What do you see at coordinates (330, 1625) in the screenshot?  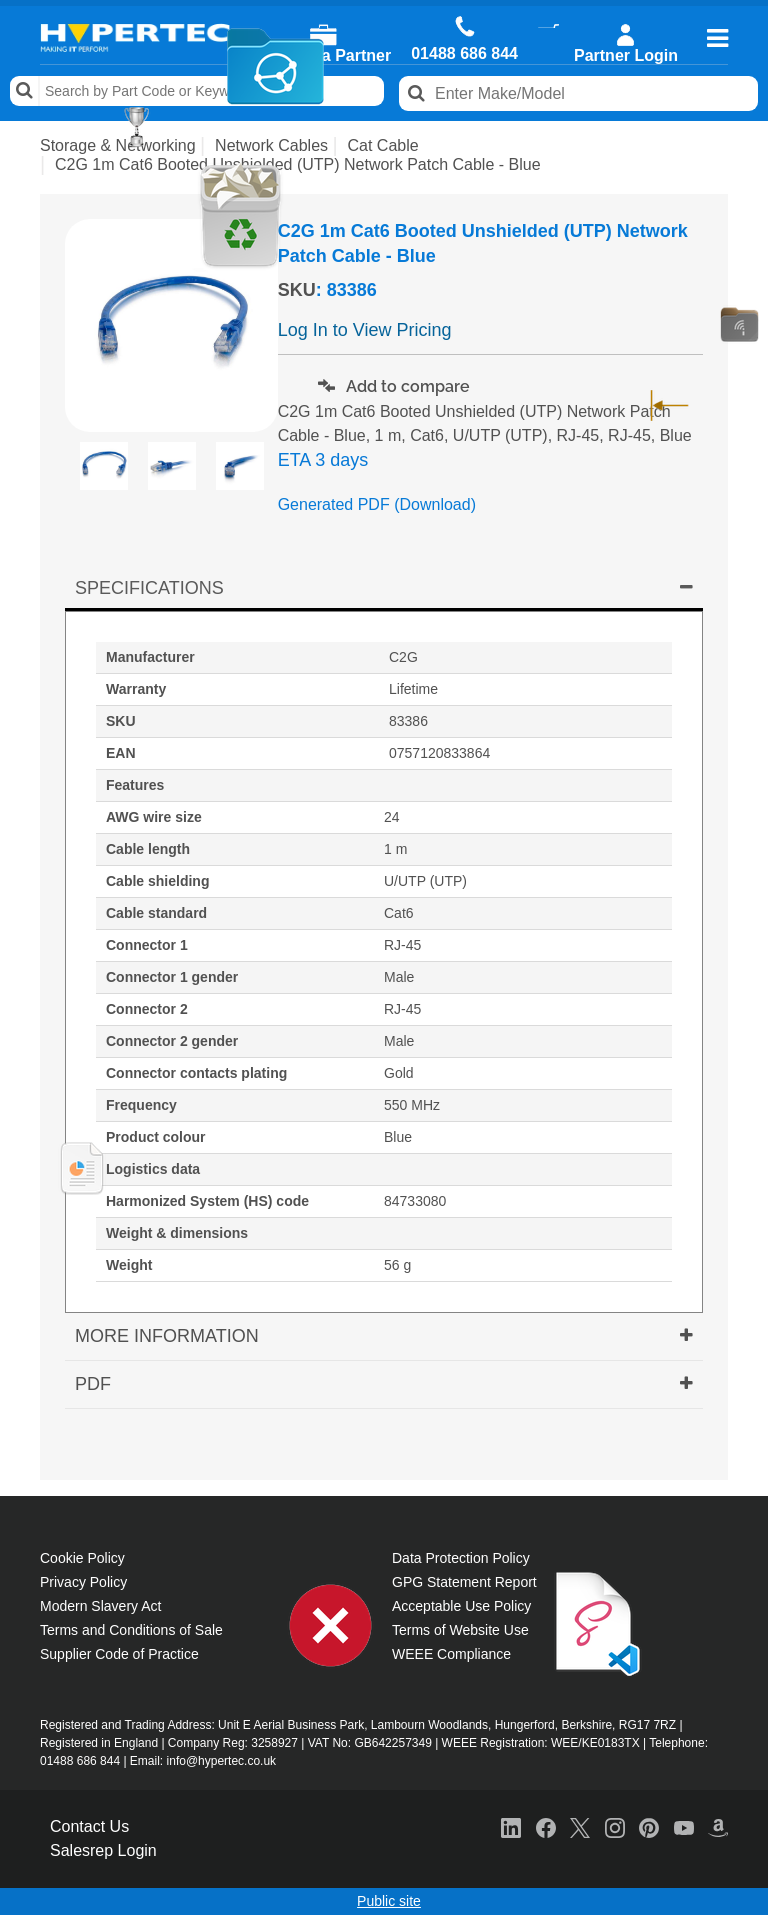 I see `close the current dialog or window` at bounding box center [330, 1625].